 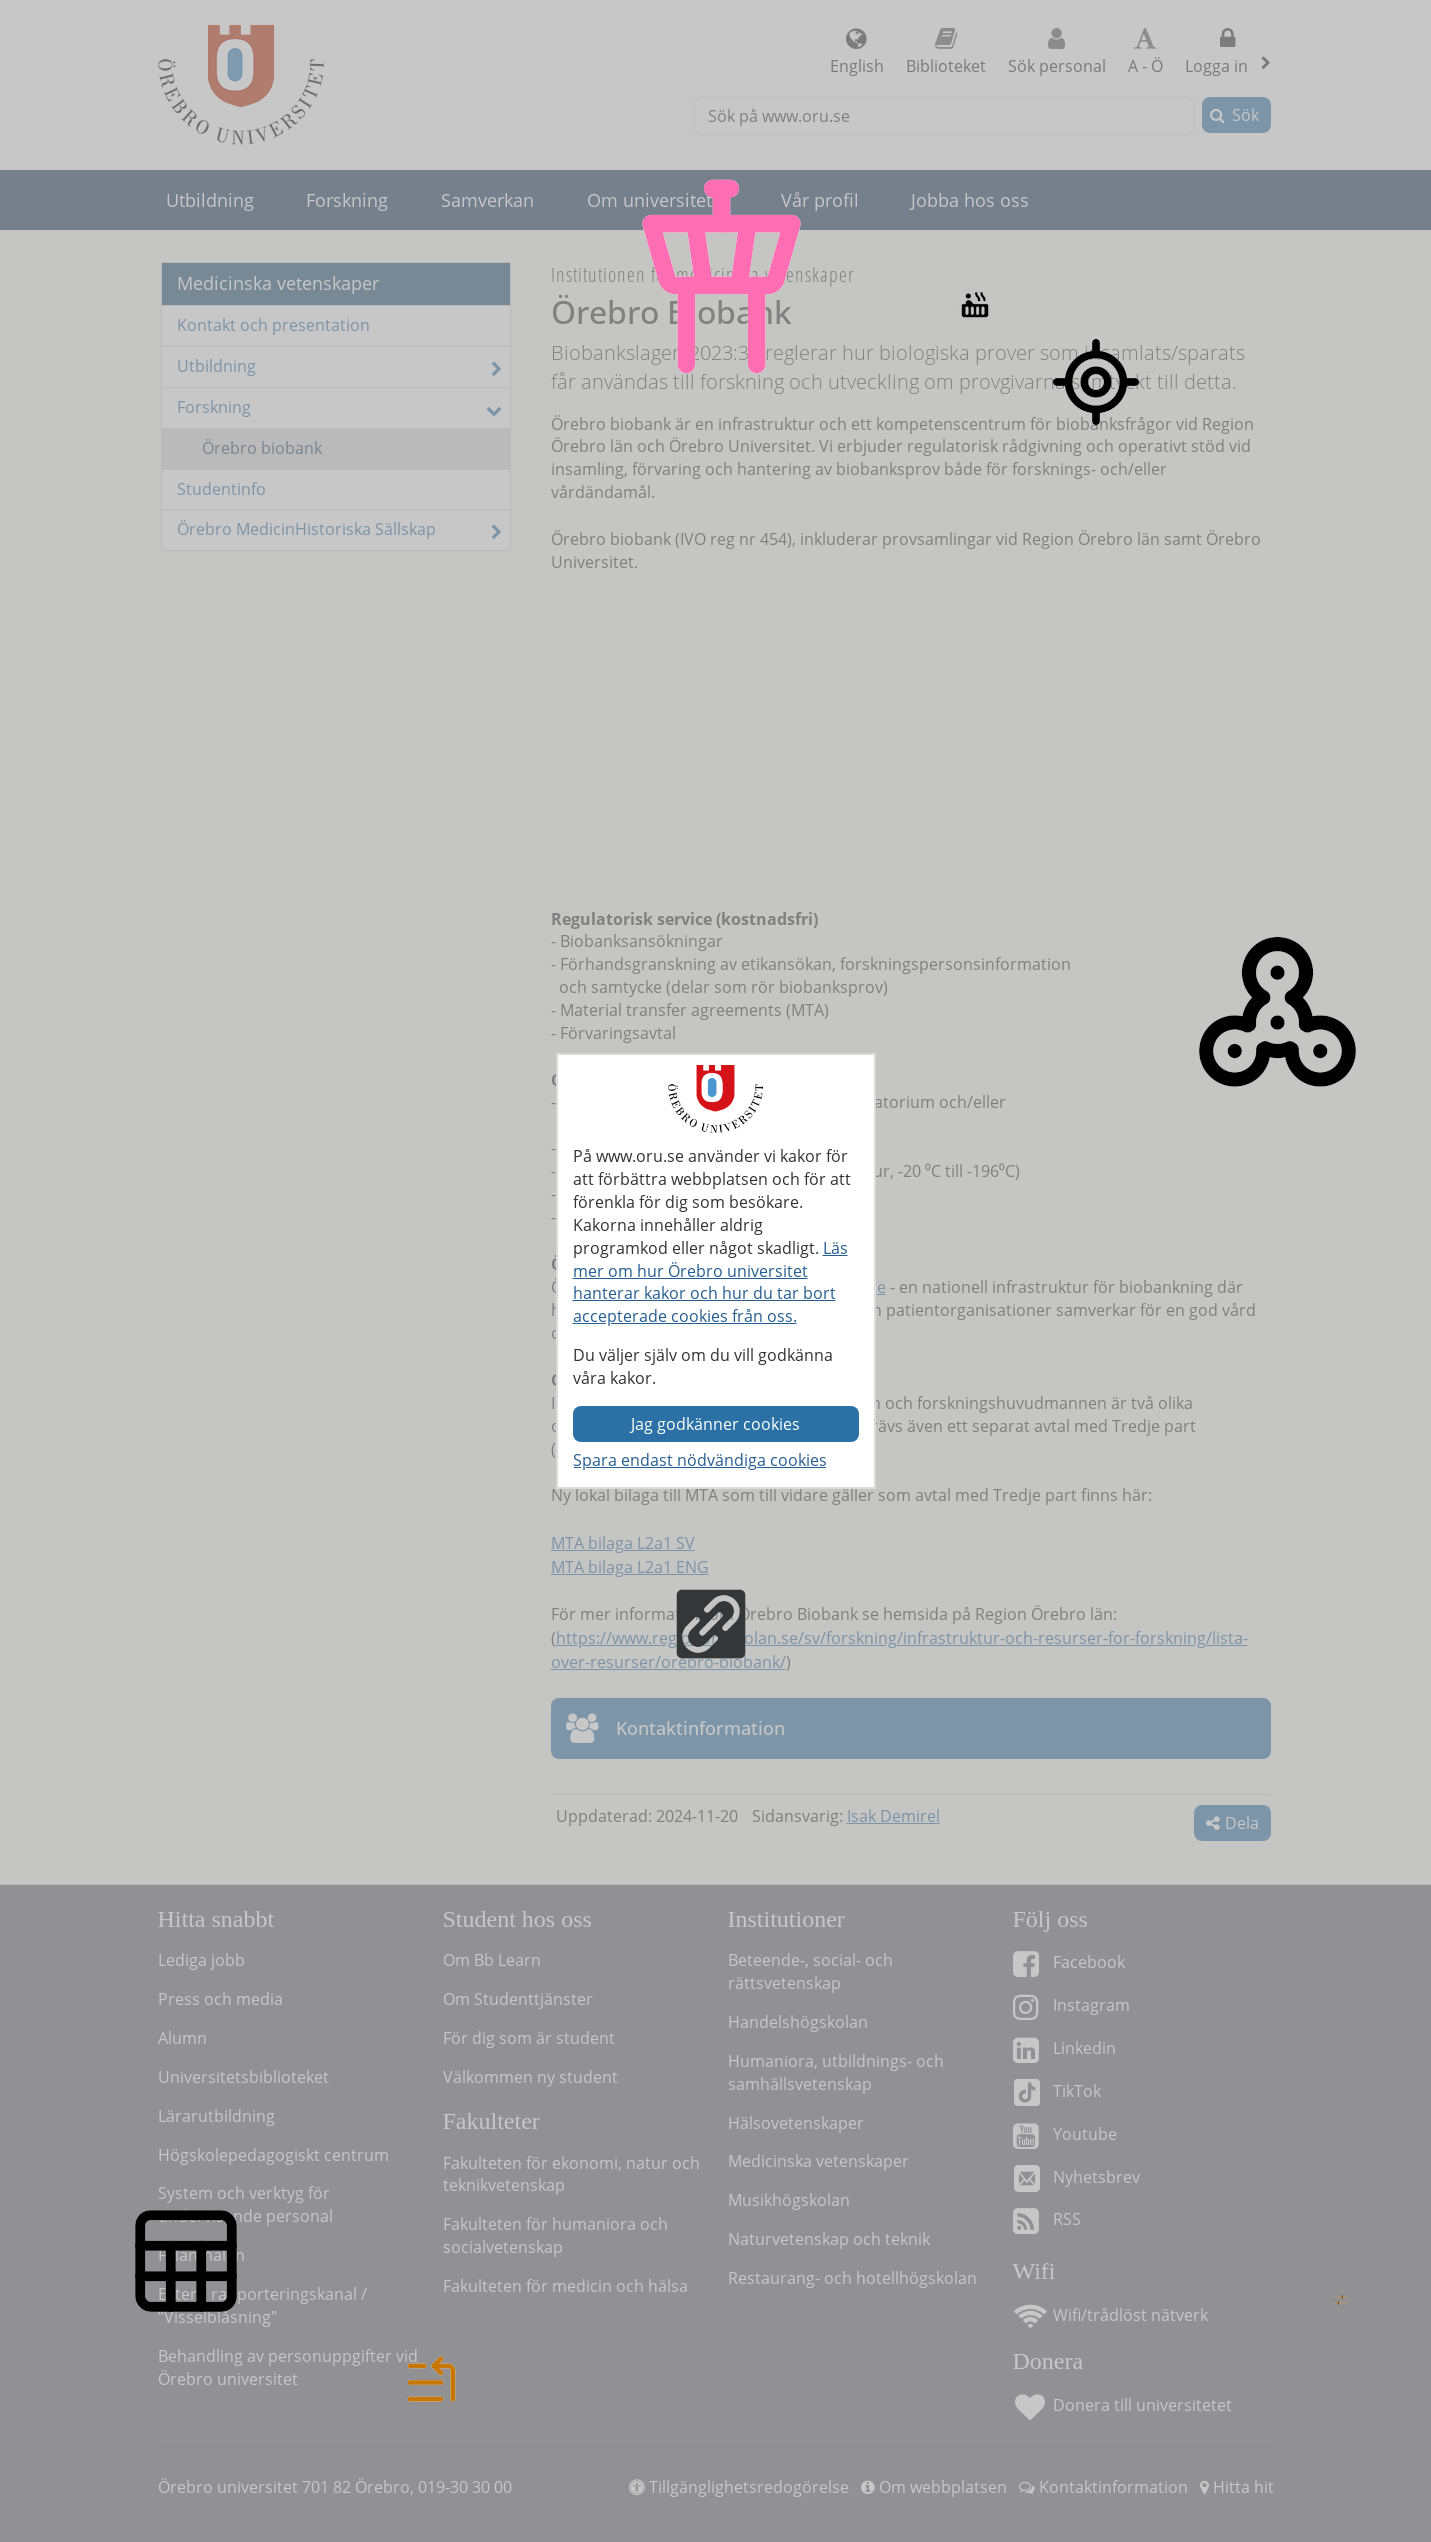 What do you see at coordinates (721, 276) in the screenshot?
I see `access air traffic control features` at bounding box center [721, 276].